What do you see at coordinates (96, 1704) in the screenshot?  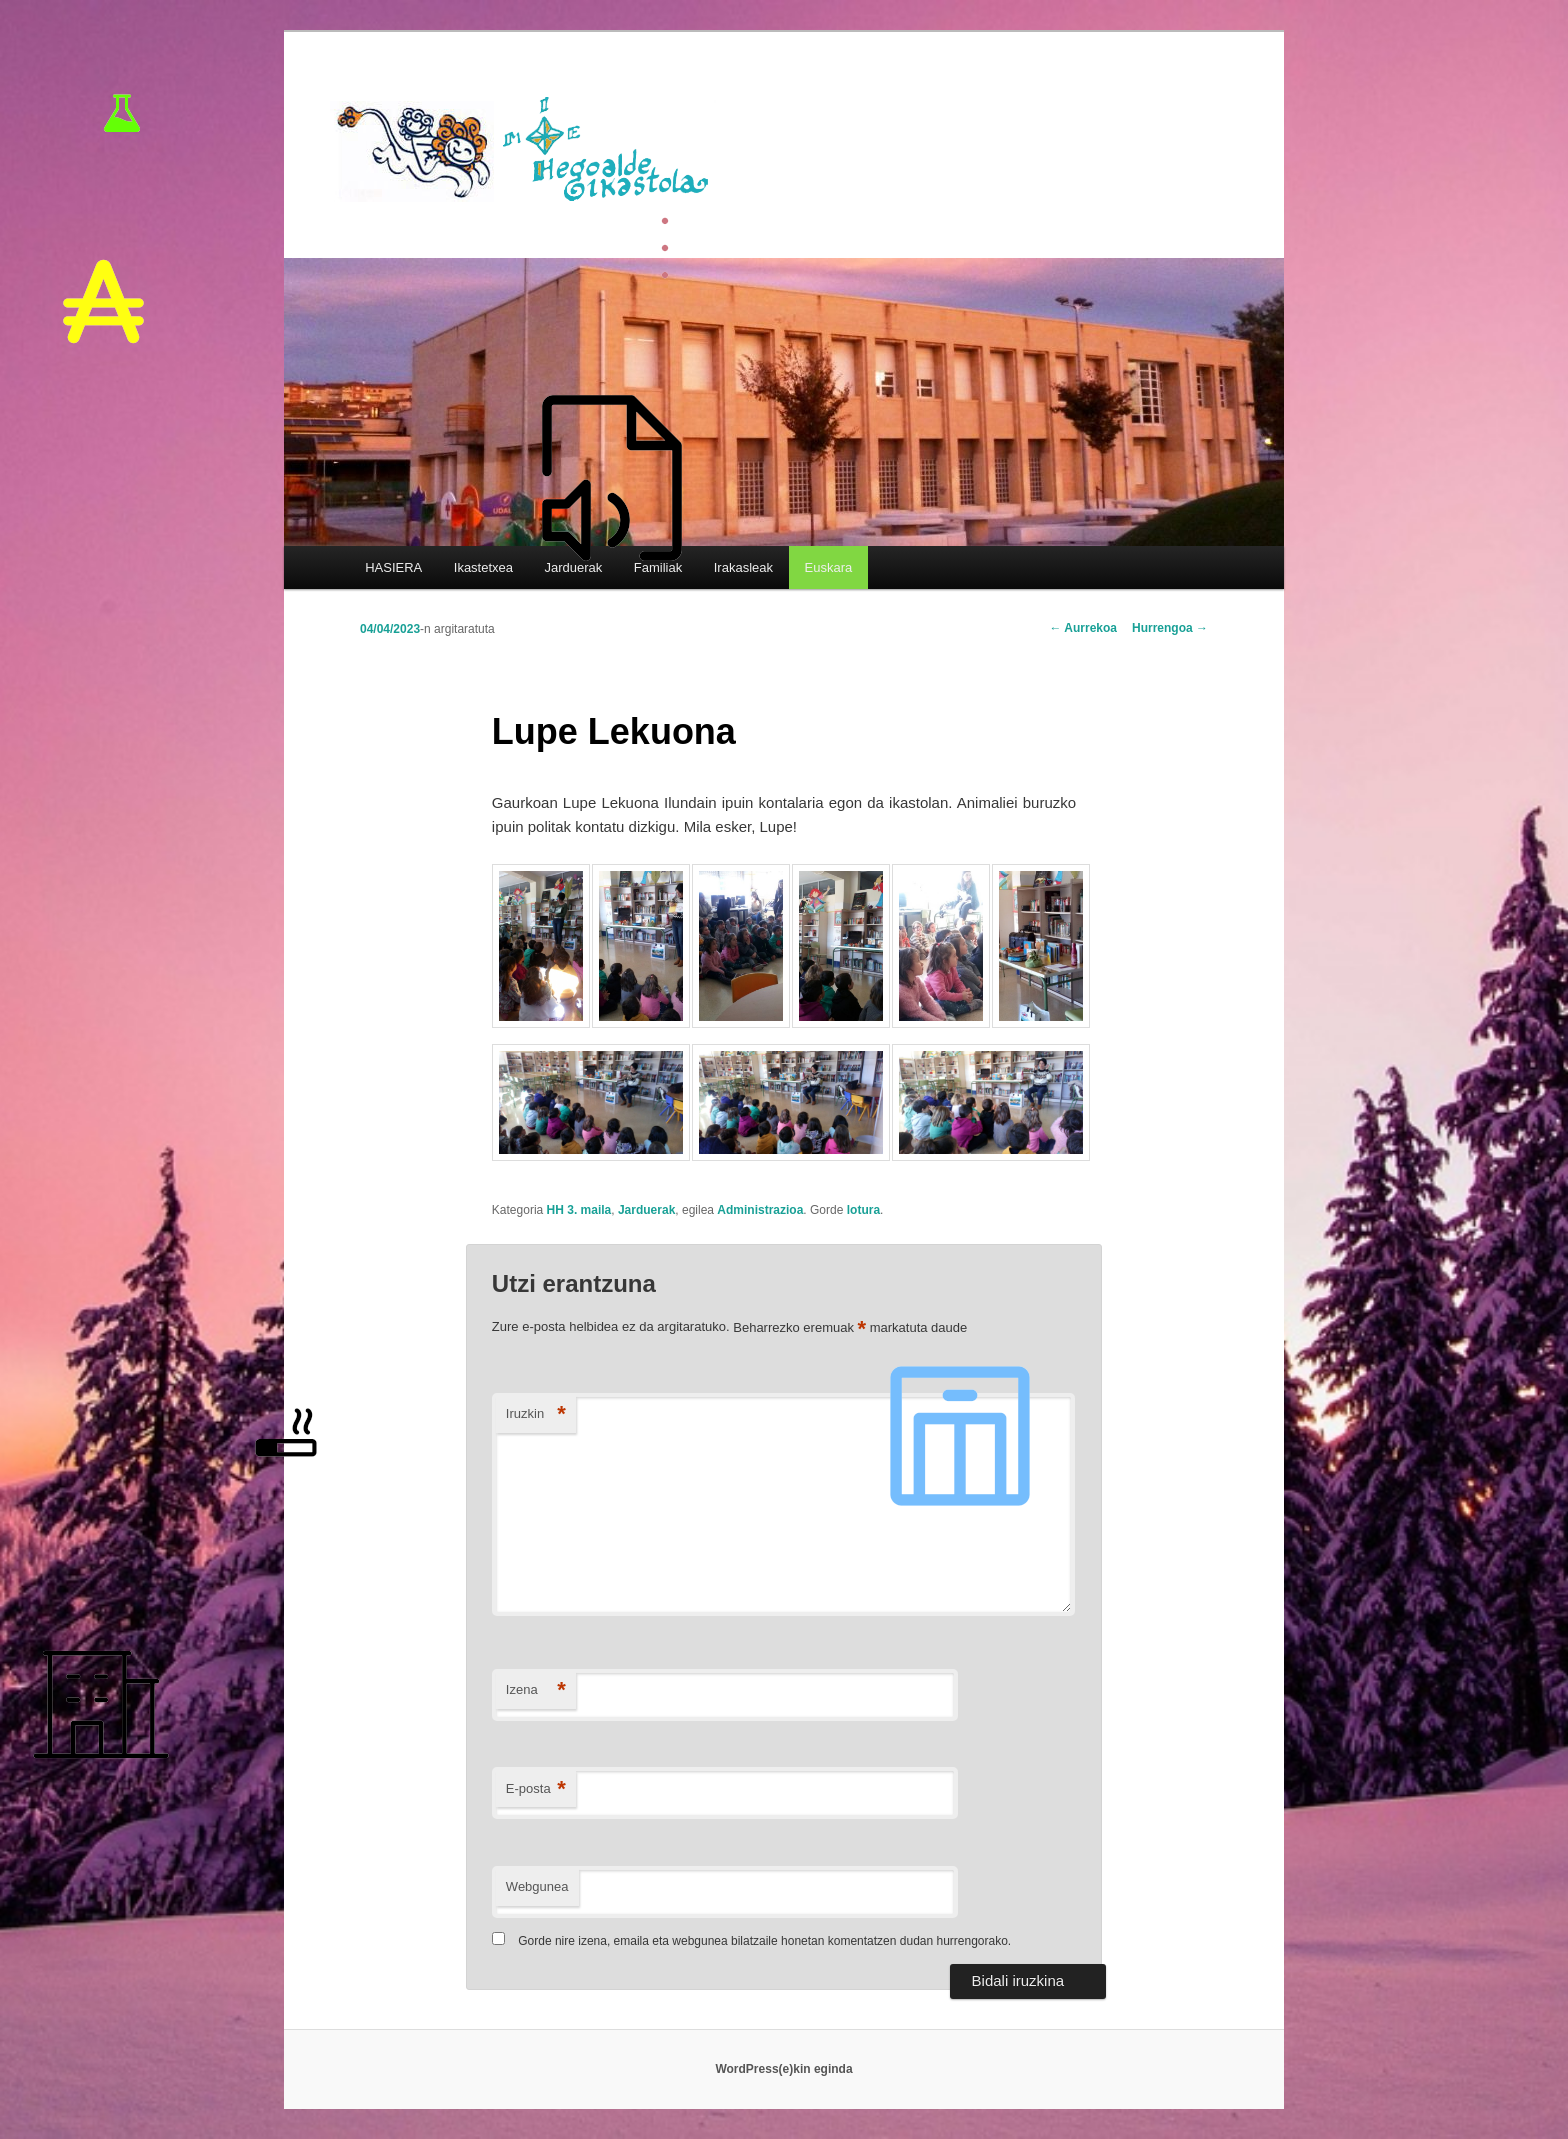 I see `view office or workplace location` at bounding box center [96, 1704].